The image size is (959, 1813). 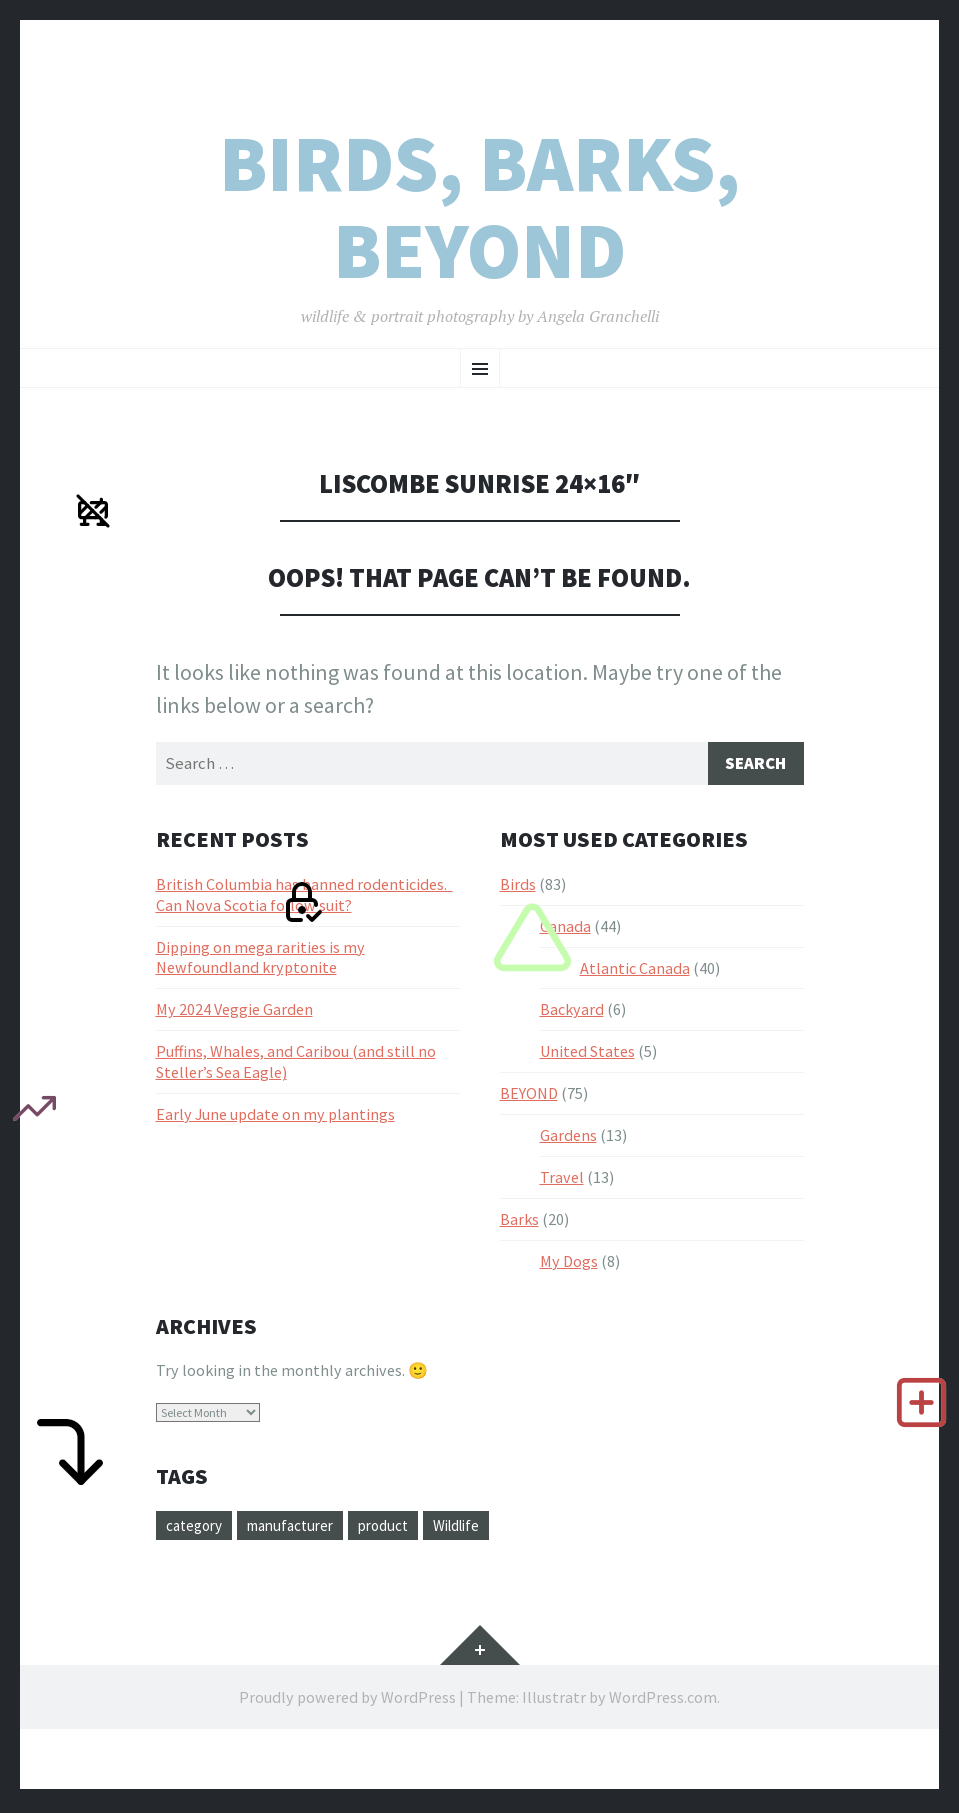 I want to click on move item to the right and down, so click(x=70, y=1452).